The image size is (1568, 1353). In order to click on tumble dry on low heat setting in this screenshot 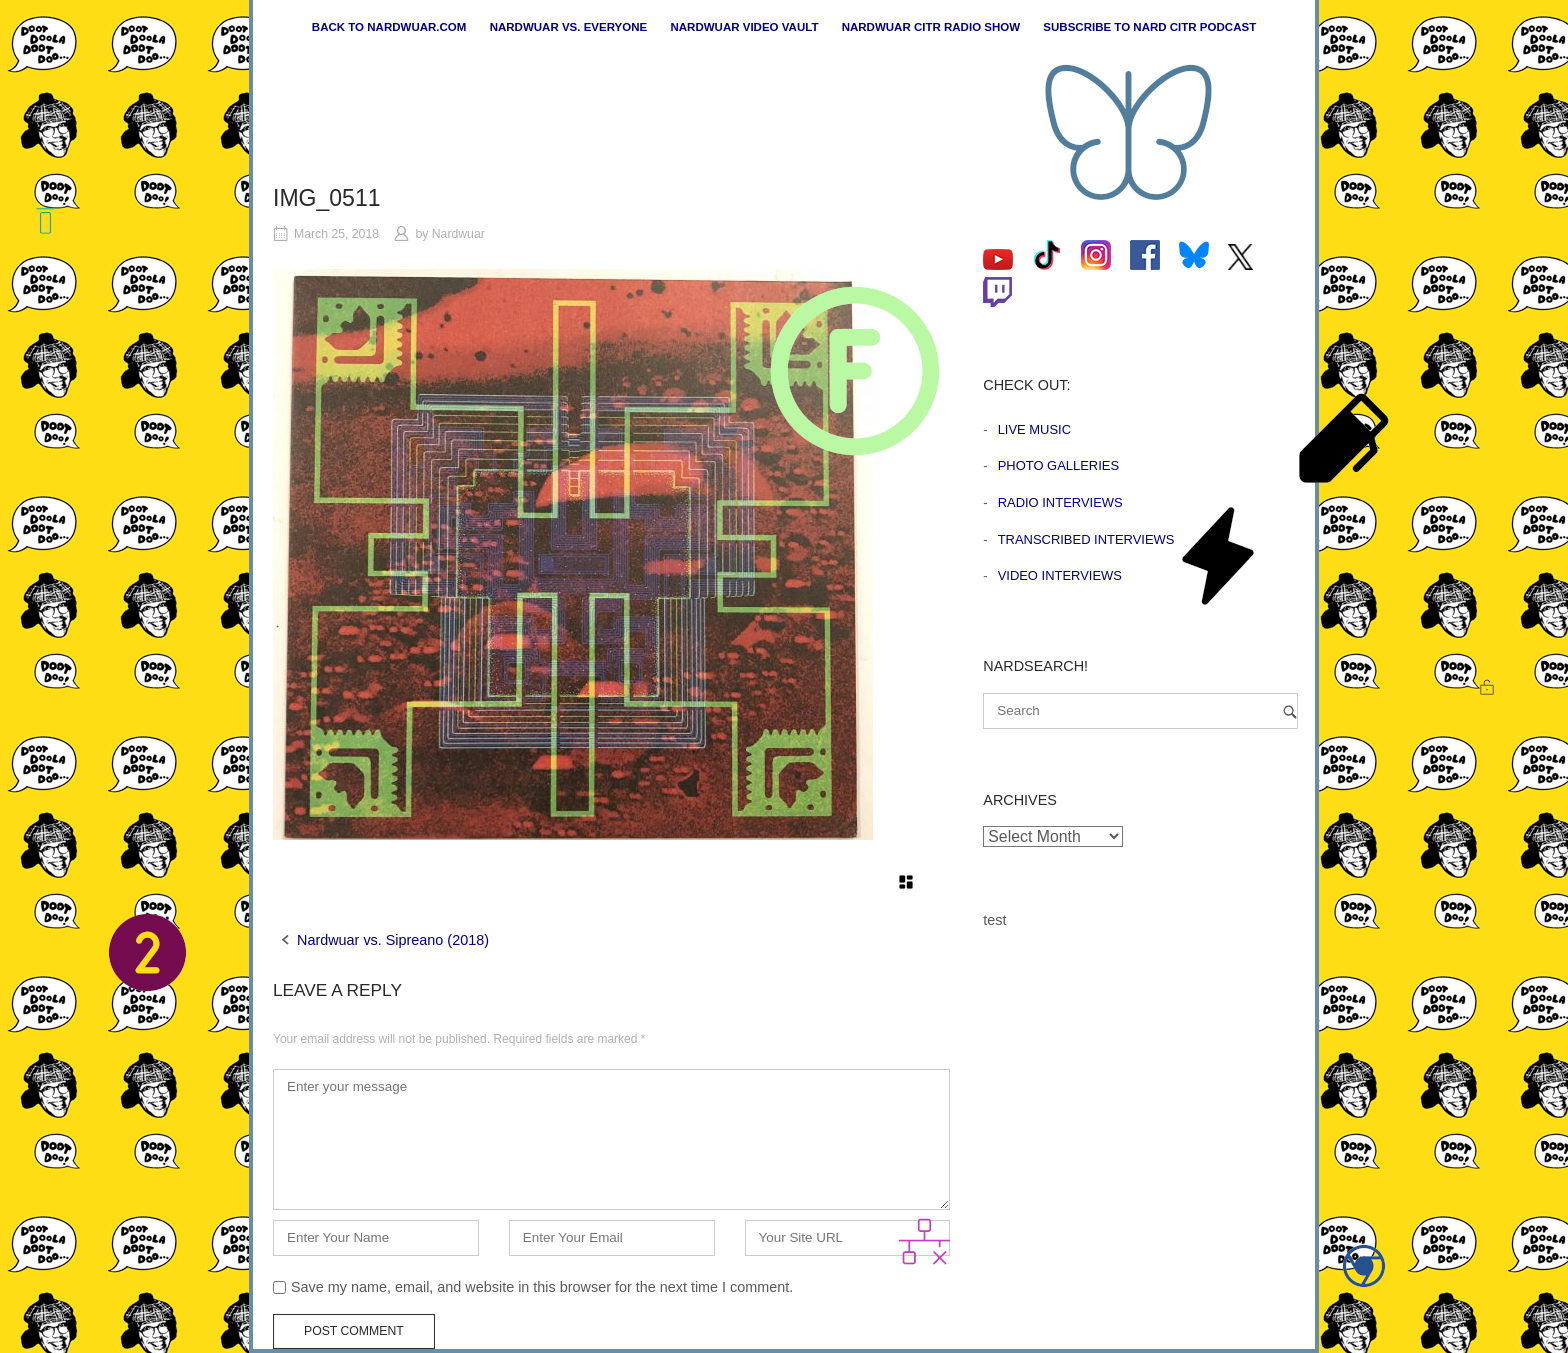, I will do `click(855, 371)`.